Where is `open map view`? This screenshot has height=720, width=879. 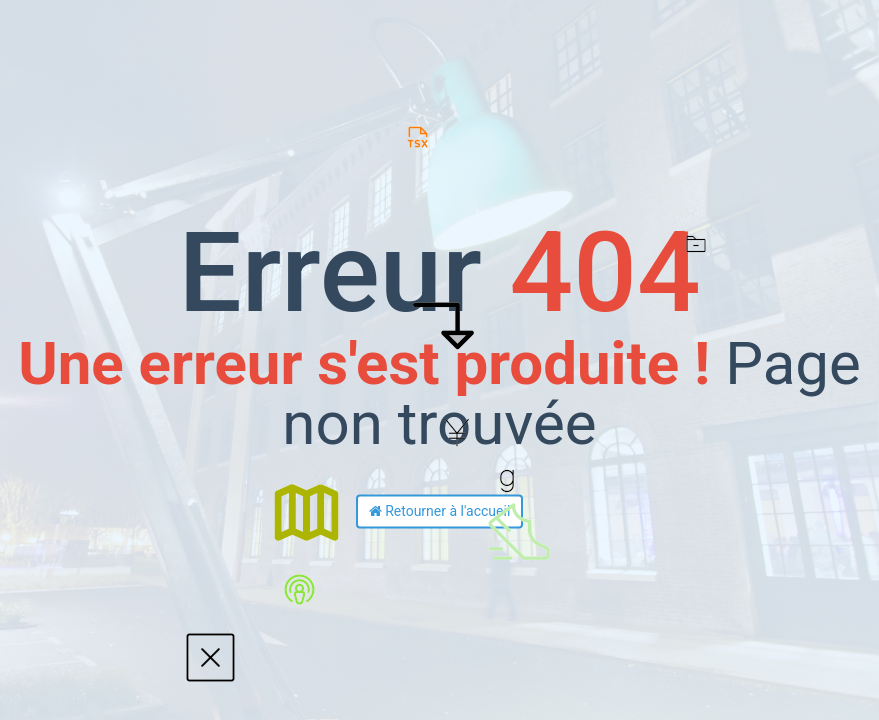
open map view is located at coordinates (306, 512).